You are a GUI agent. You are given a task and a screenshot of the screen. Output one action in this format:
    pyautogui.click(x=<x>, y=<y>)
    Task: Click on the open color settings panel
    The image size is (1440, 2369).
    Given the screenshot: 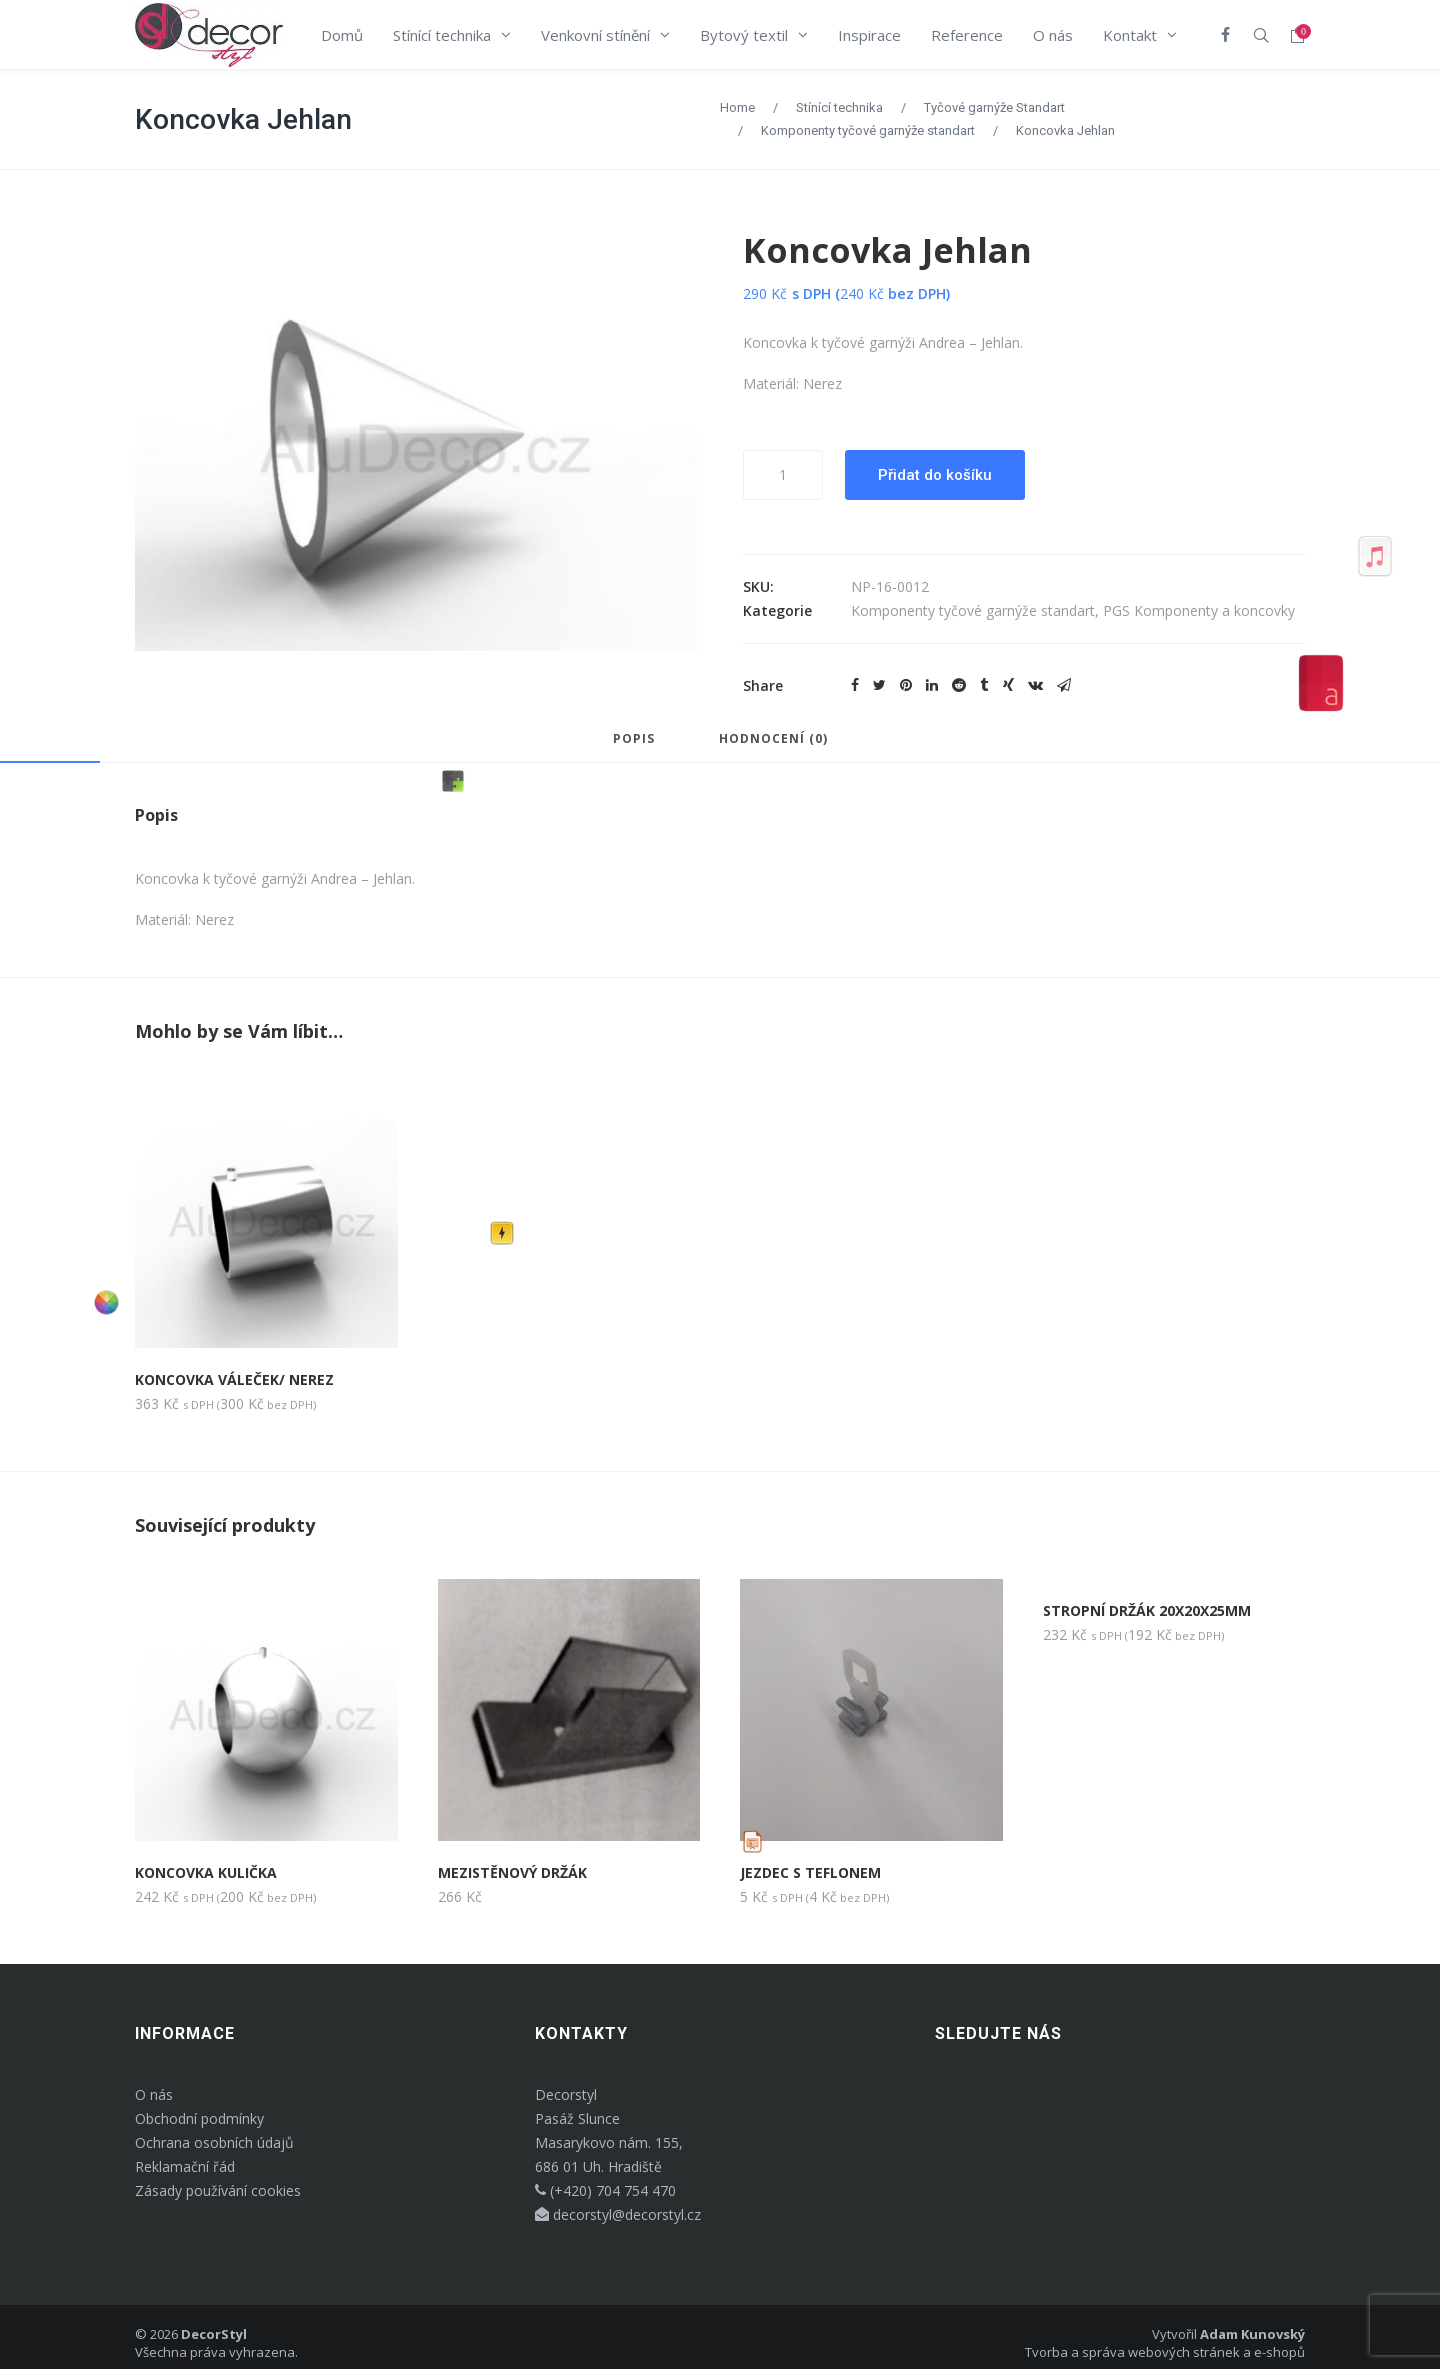 What is the action you would take?
    pyautogui.click(x=106, y=1302)
    